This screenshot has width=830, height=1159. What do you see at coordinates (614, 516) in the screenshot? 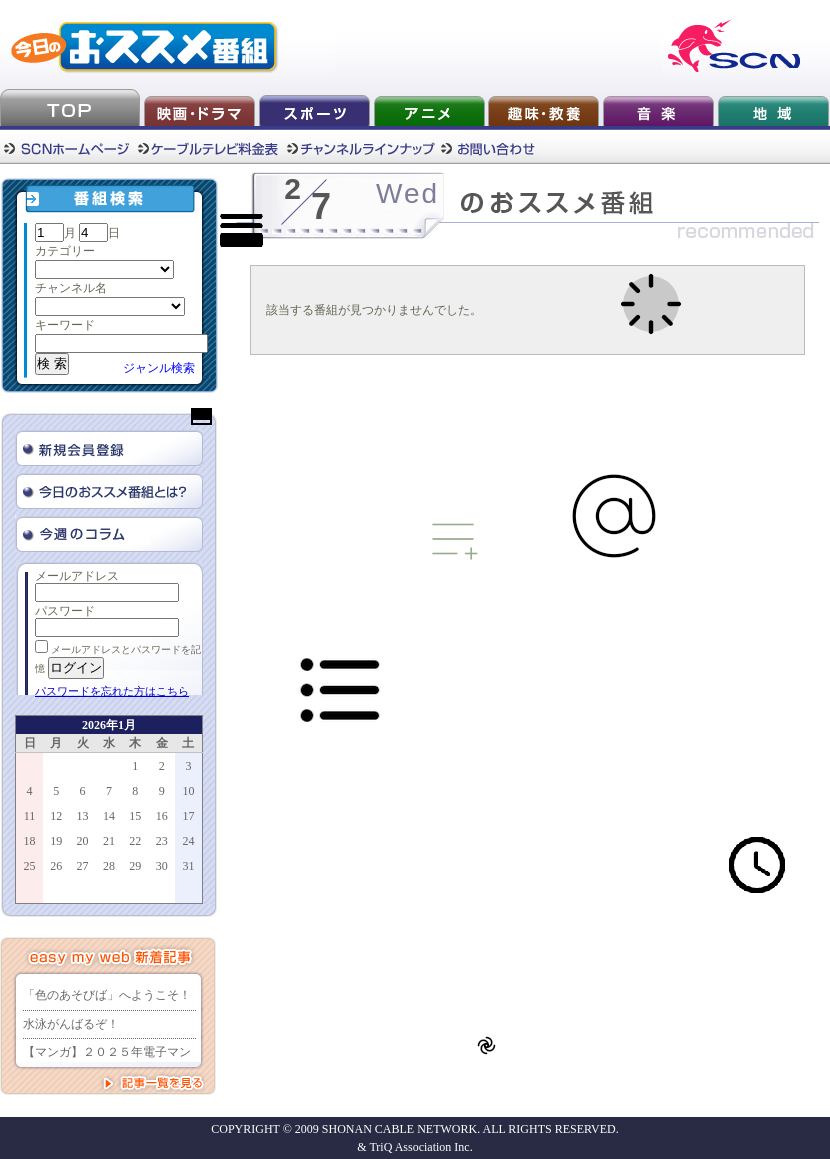
I see `mention a user in a post or comment` at bounding box center [614, 516].